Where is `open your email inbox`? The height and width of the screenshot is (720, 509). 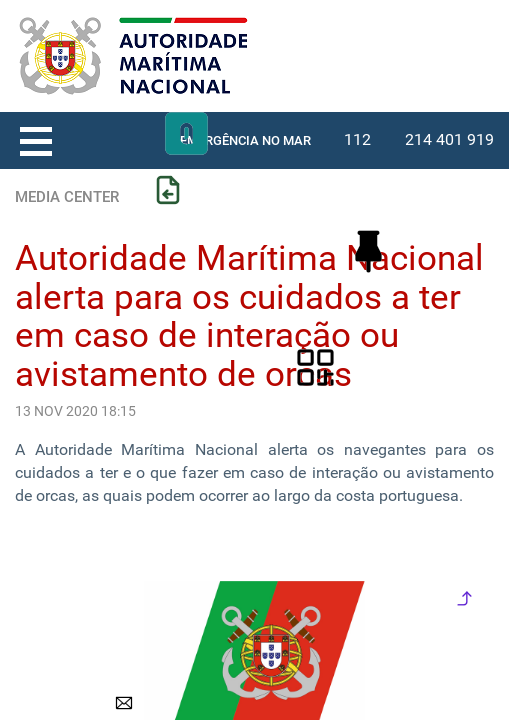 open your email inbox is located at coordinates (124, 703).